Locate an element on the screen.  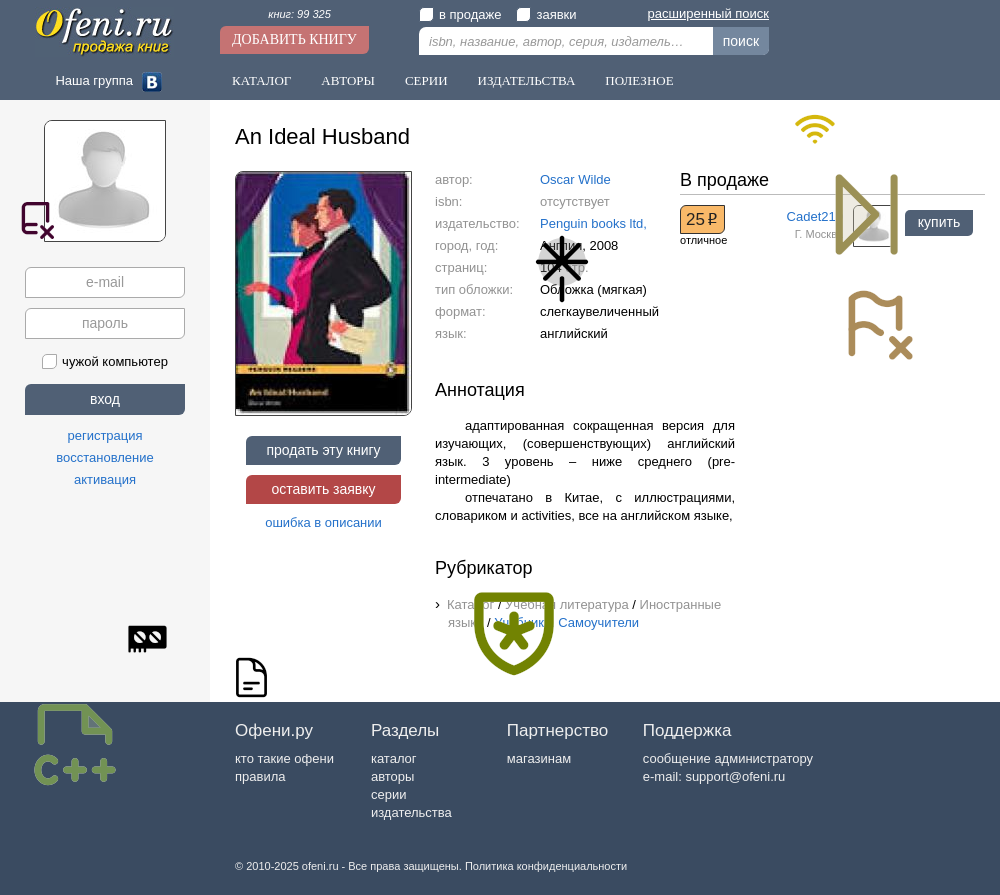
view document details is located at coordinates (251, 677).